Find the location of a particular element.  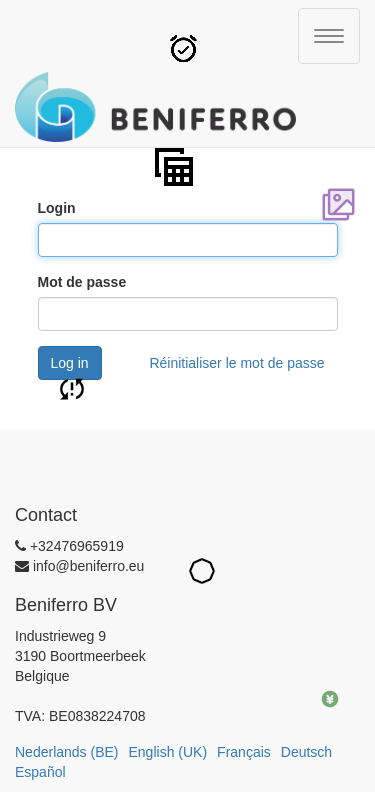

view photo gallery is located at coordinates (338, 204).